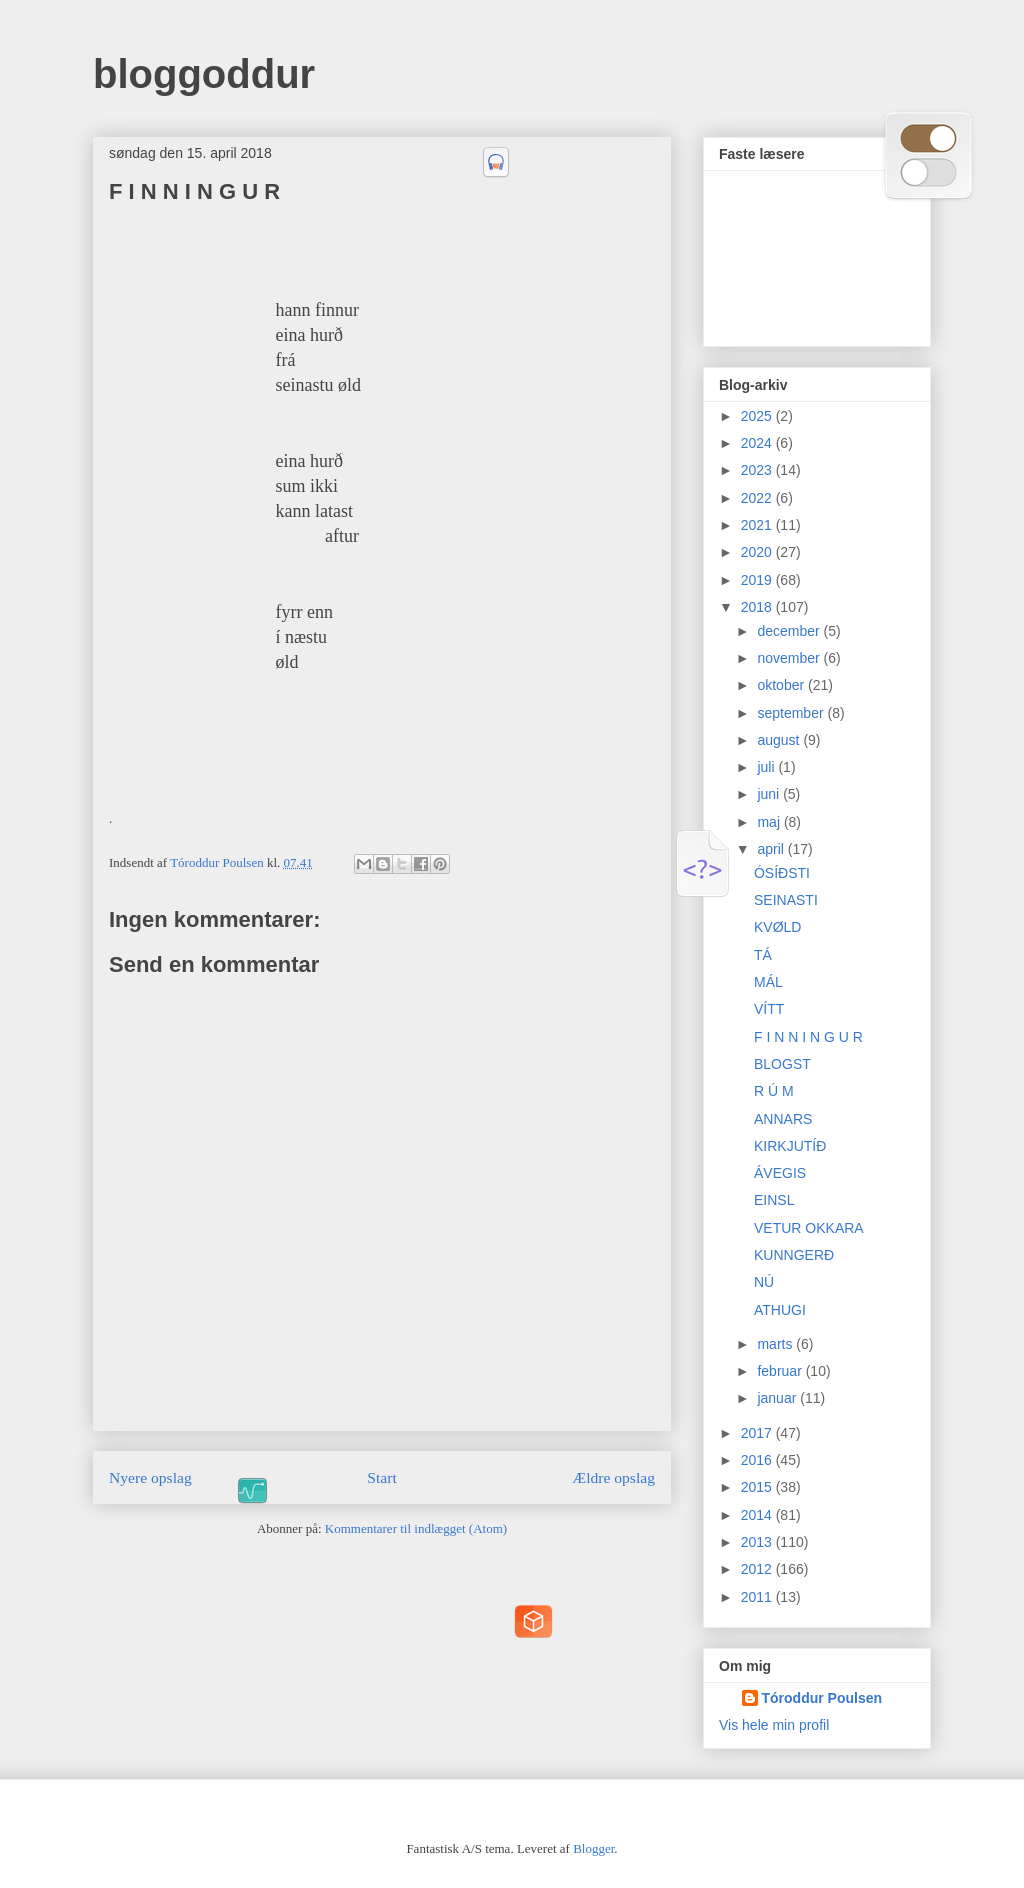 The height and width of the screenshot is (1888, 1024). What do you see at coordinates (928, 155) in the screenshot?
I see `open gnome tweaks to customize desktop settings` at bounding box center [928, 155].